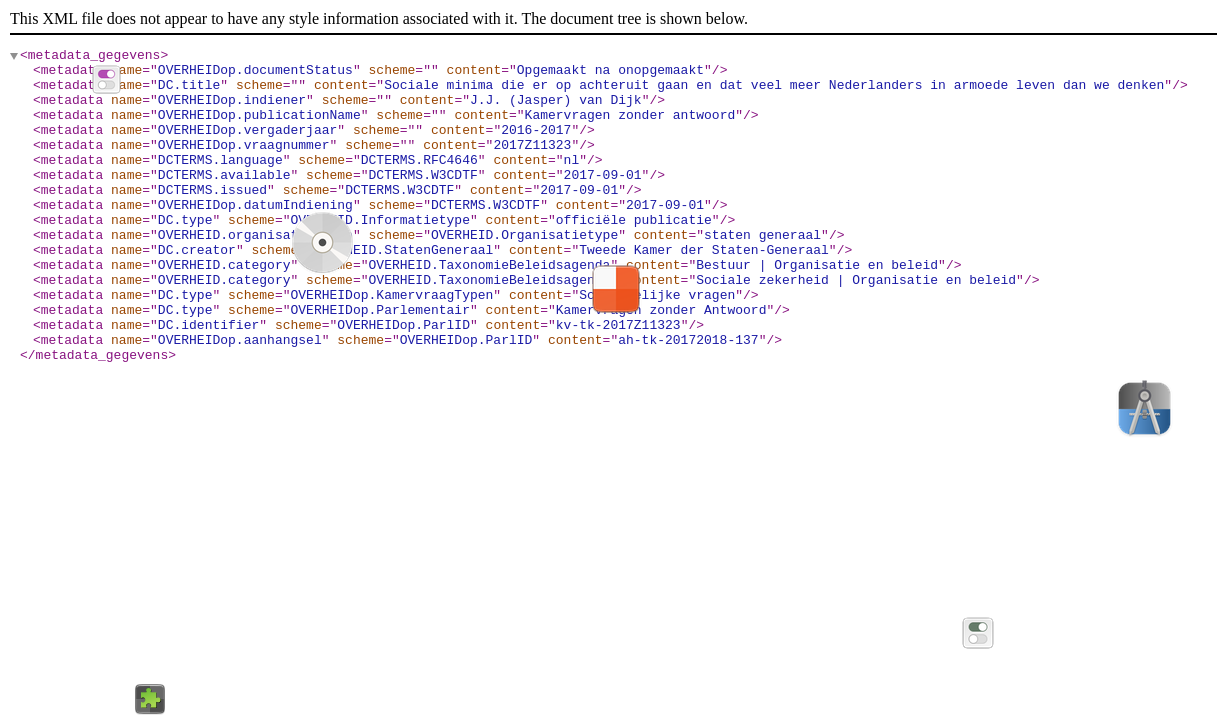 The width and height of the screenshot is (1227, 720). Describe the element at coordinates (150, 699) in the screenshot. I see `browse or manage system add-ons` at that location.